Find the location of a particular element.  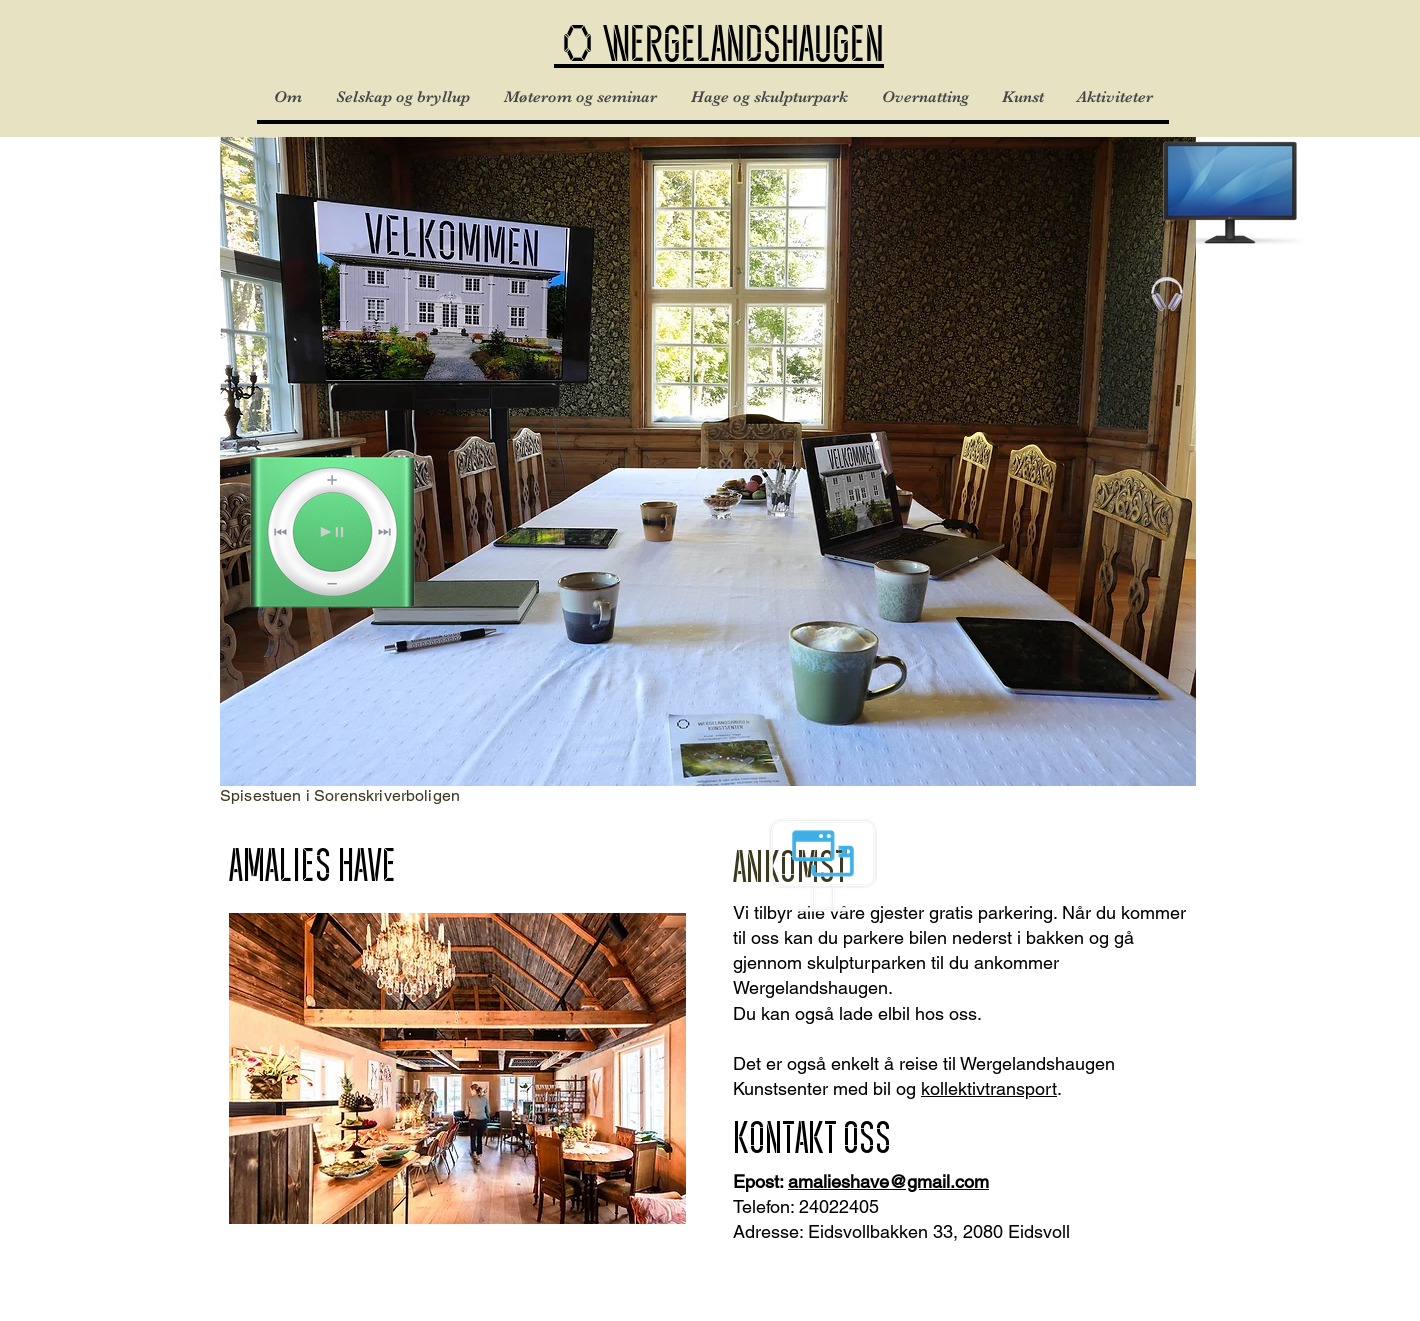

iPod shuffle device icon is located at coordinates (332, 531).